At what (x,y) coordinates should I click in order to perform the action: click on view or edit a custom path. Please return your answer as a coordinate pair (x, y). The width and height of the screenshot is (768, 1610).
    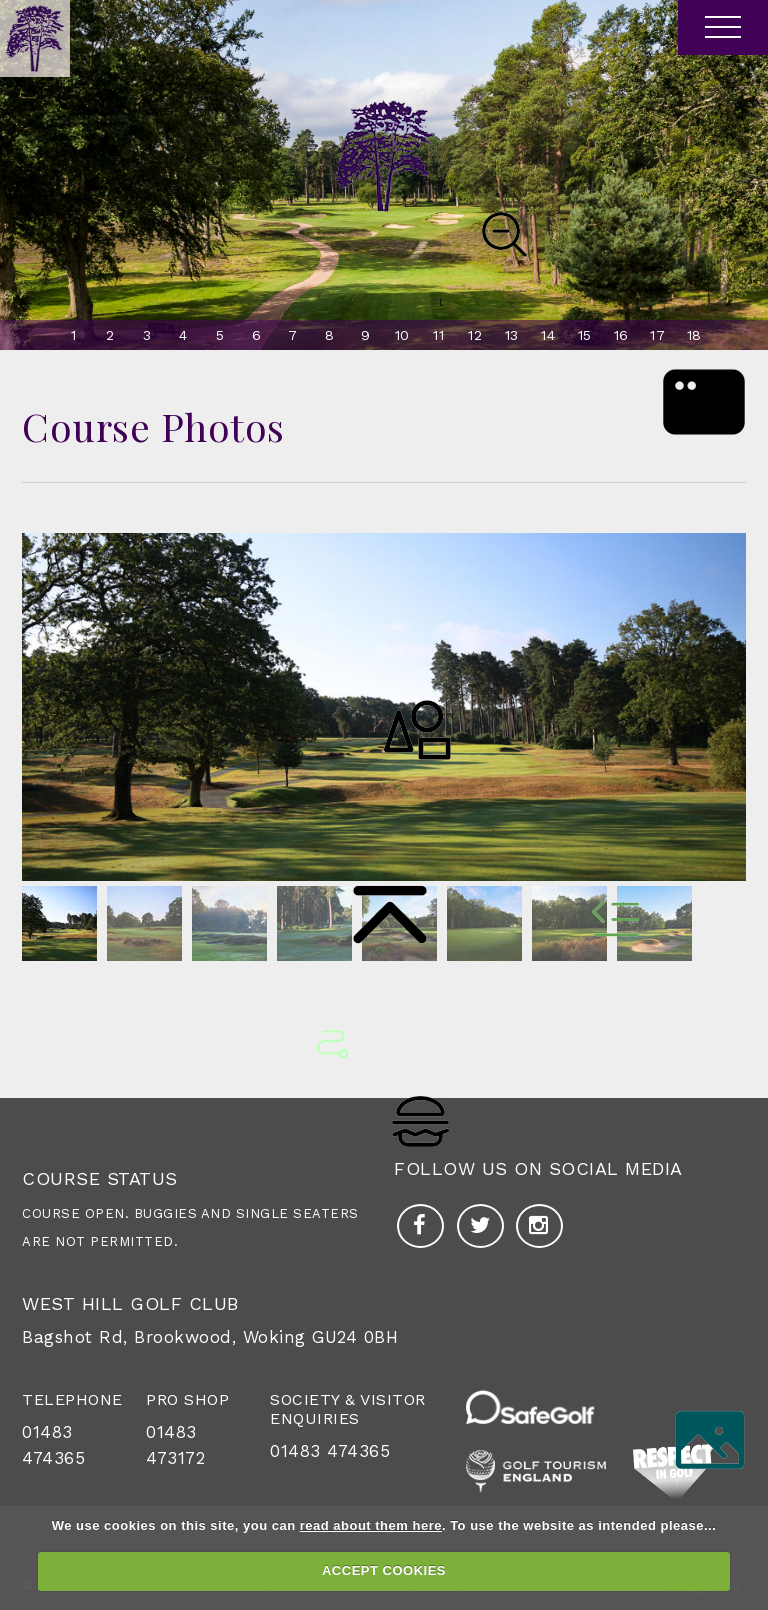
    Looking at the image, I should click on (332, 1042).